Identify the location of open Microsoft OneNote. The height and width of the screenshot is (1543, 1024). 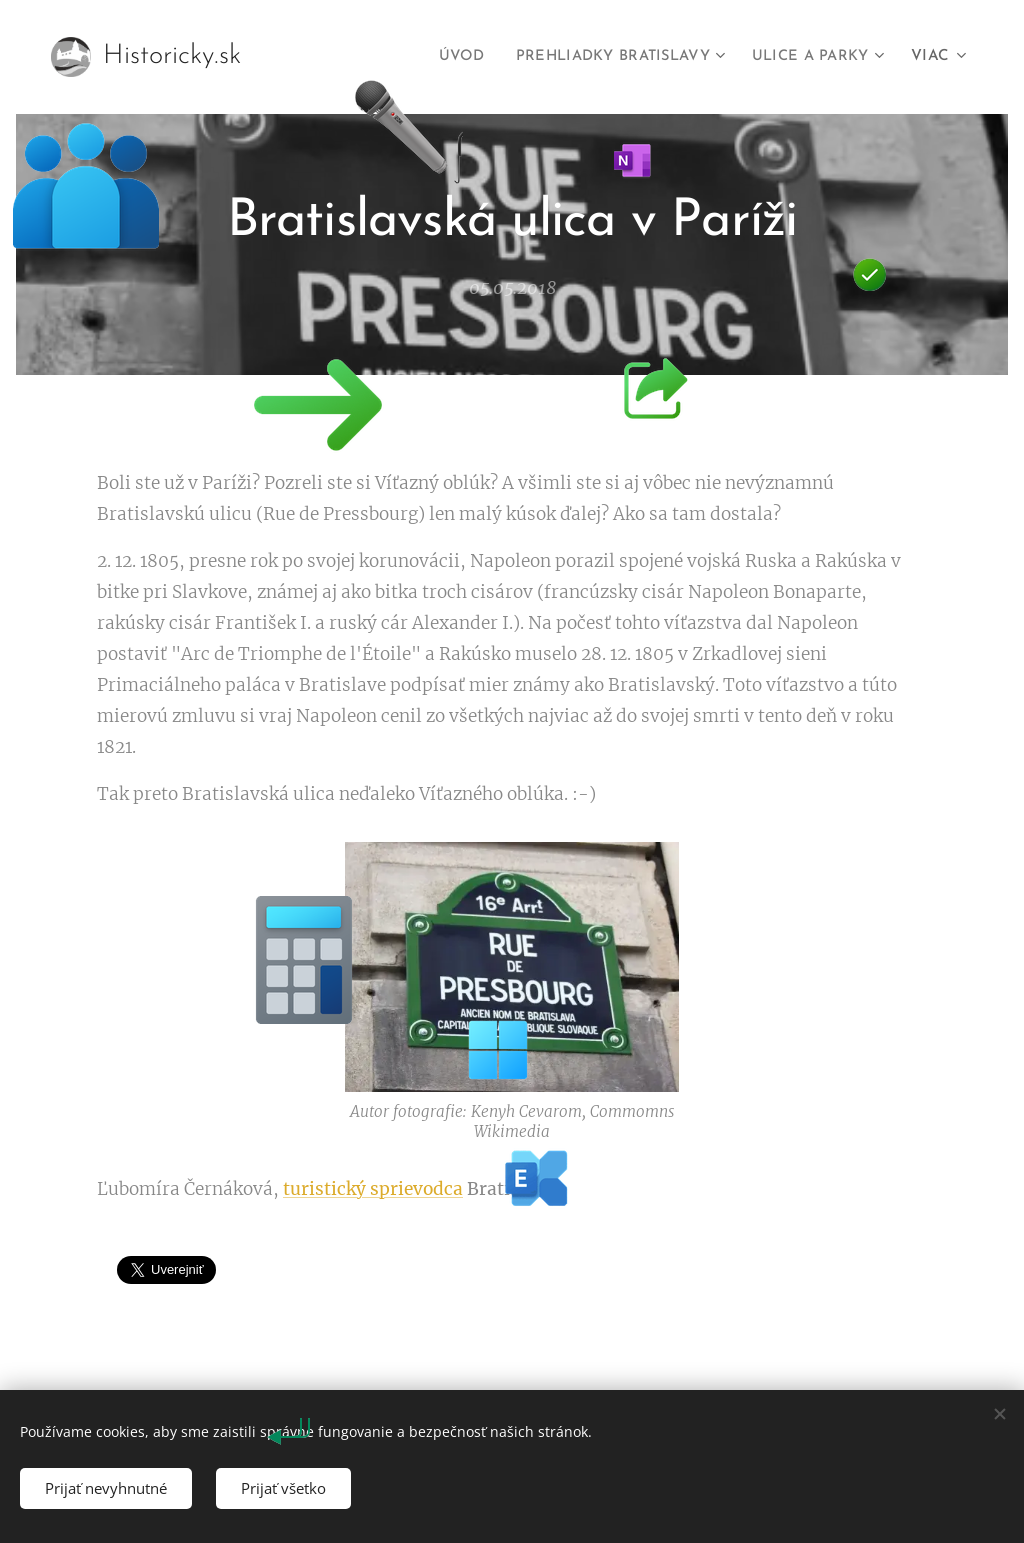
(632, 160).